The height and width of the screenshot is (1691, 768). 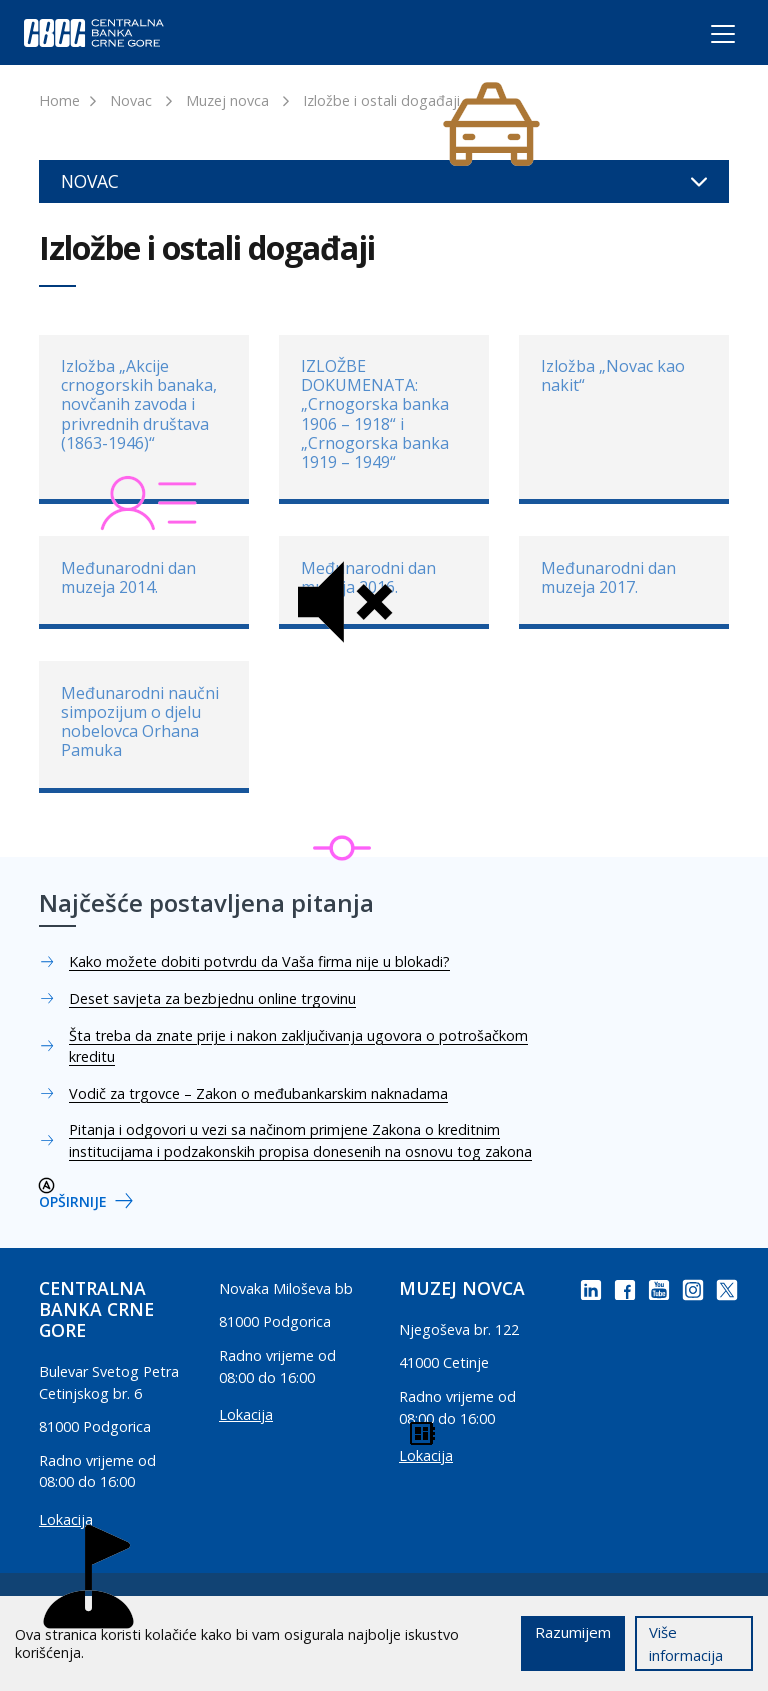 I want to click on mute audio or sound, so click(x=349, y=602).